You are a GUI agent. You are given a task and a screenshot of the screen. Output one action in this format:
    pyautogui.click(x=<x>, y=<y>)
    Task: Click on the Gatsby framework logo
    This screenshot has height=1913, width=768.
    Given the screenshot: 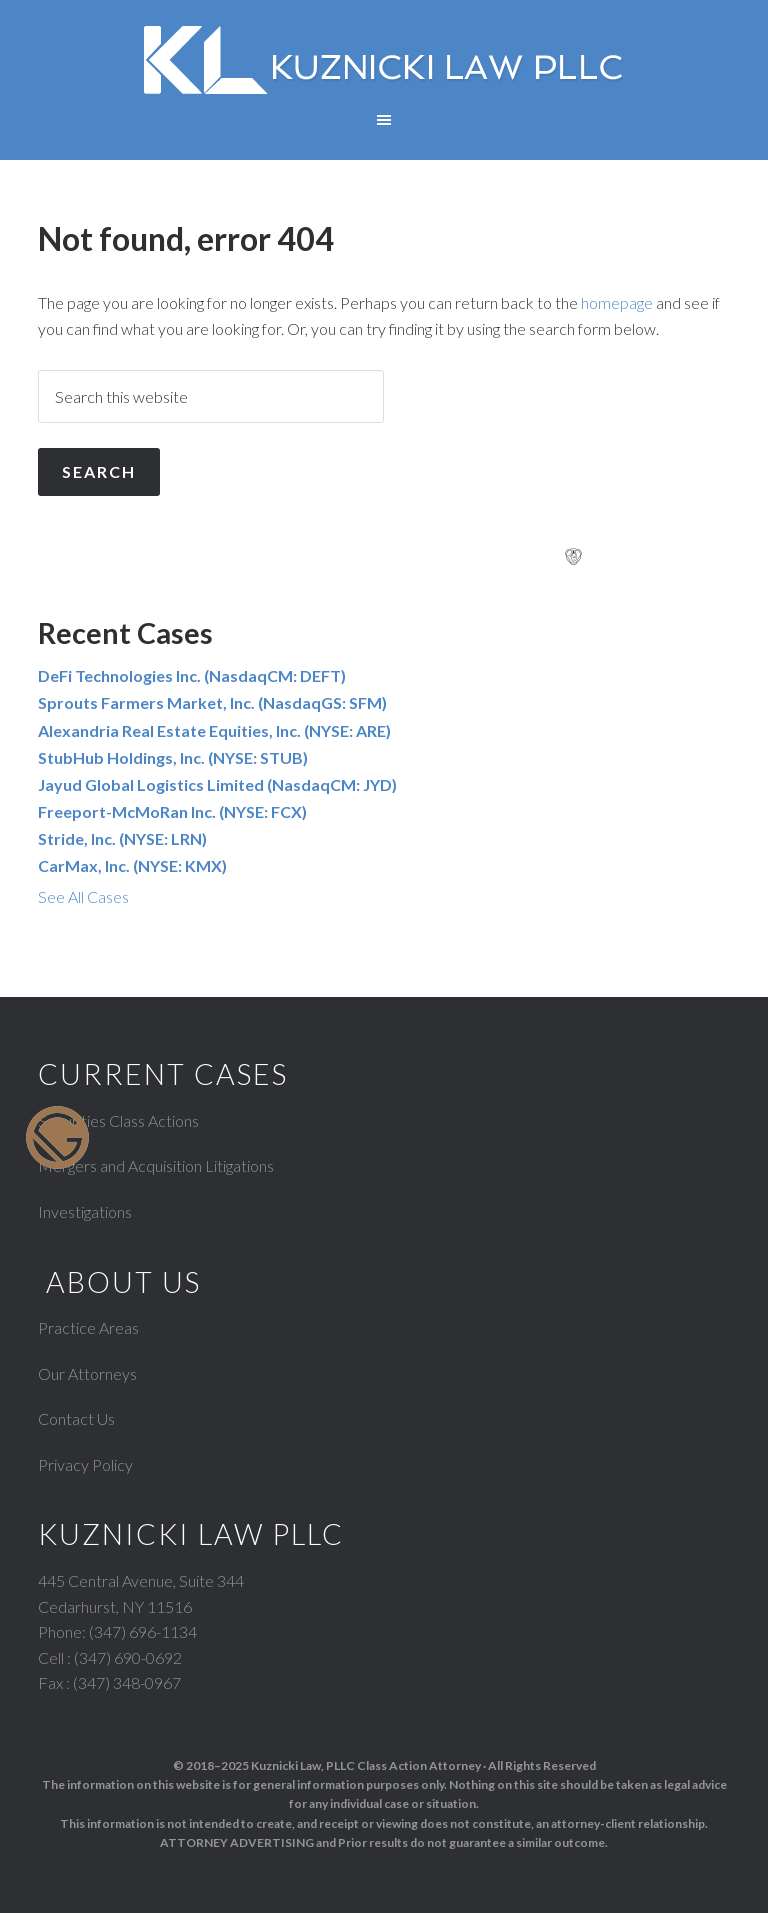 What is the action you would take?
    pyautogui.click(x=57, y=1137)
    